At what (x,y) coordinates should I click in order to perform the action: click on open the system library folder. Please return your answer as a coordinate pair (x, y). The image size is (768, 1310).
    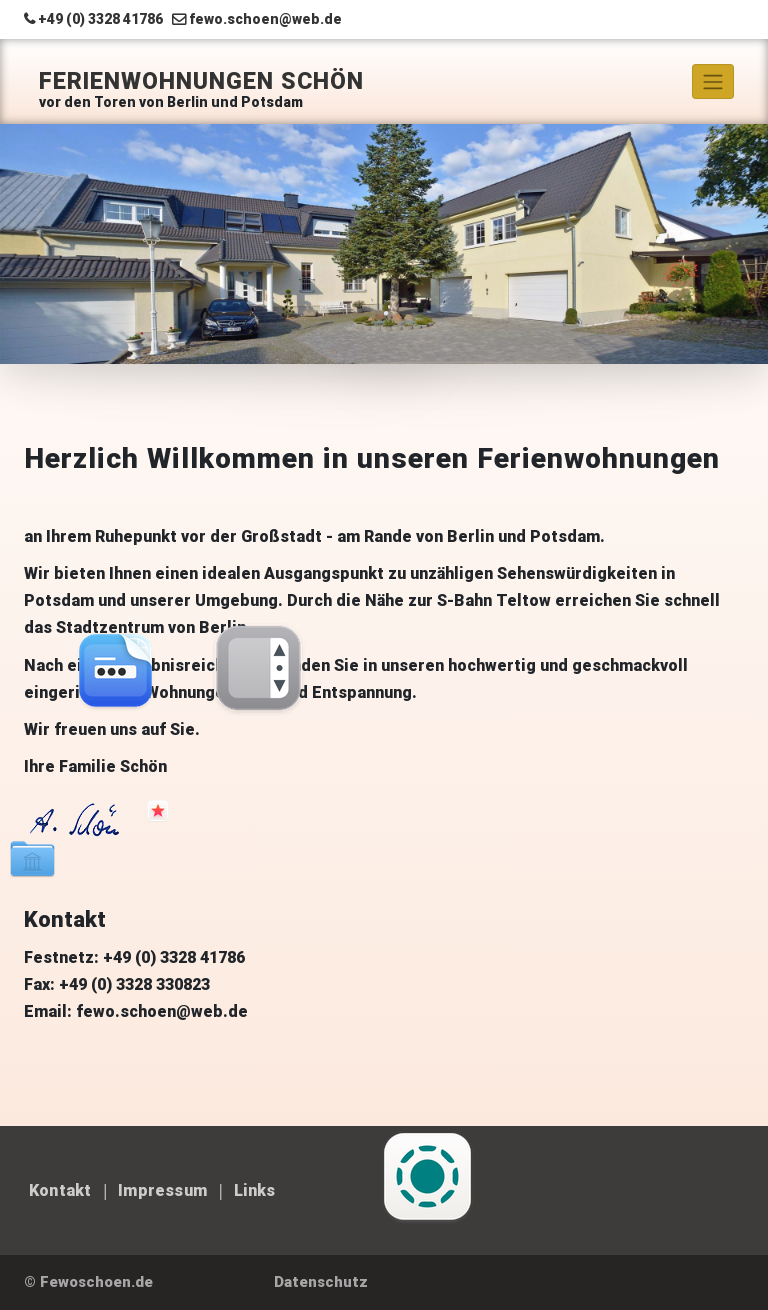
    Looking at the image, I should click on (32, 858).